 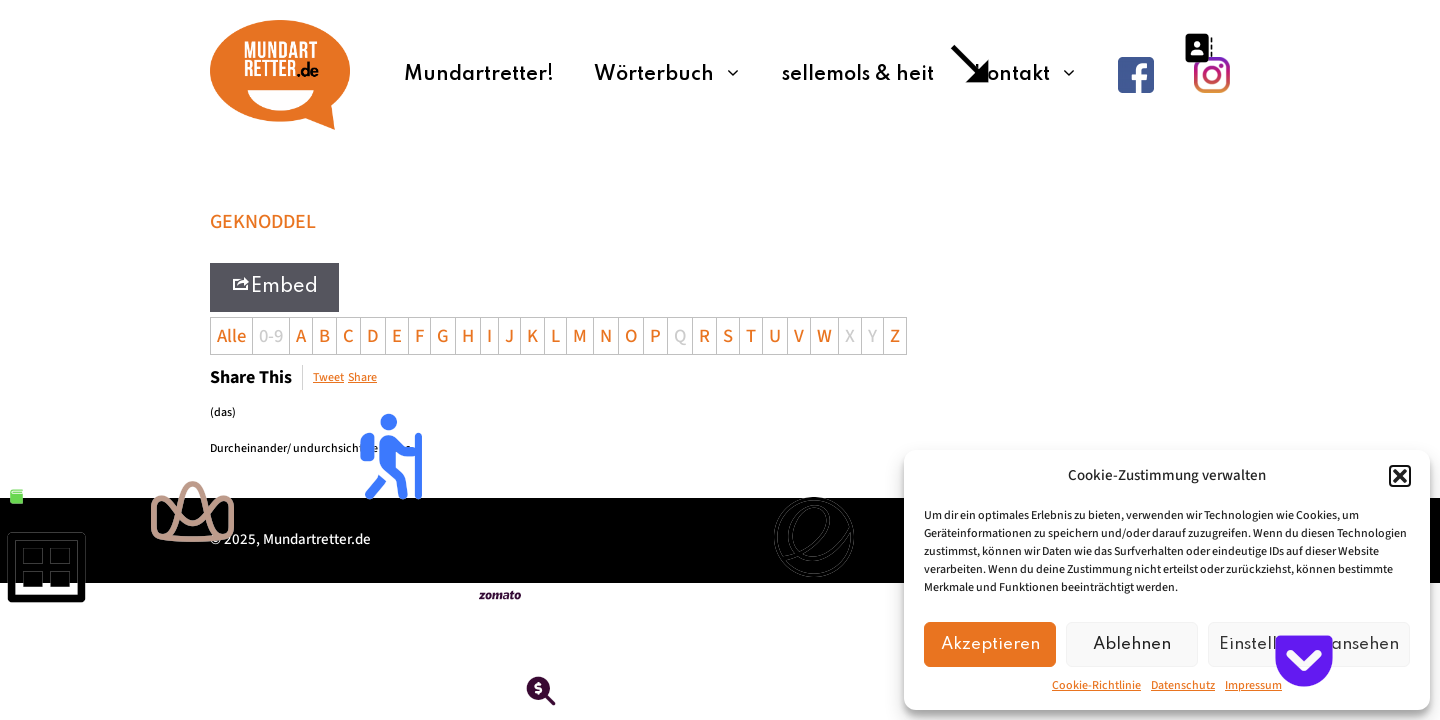 What do you see at coordinates (500, 595) in the screenshot?
I see `open the Zomato app for food delivery and restaurant discovery` at bounding box center [500, 595].